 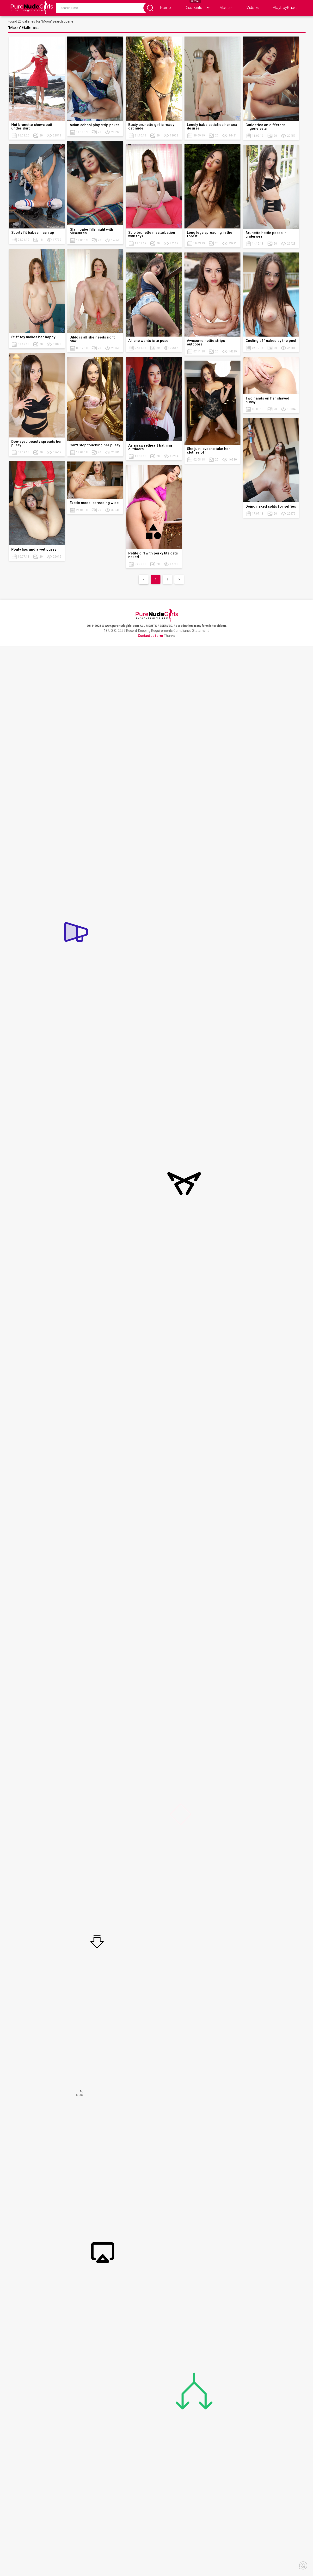 What do you see at coordinates (194, 2392) in the screenshot?
I see `split content into multiple paths` at bounding box center [194, 2392].